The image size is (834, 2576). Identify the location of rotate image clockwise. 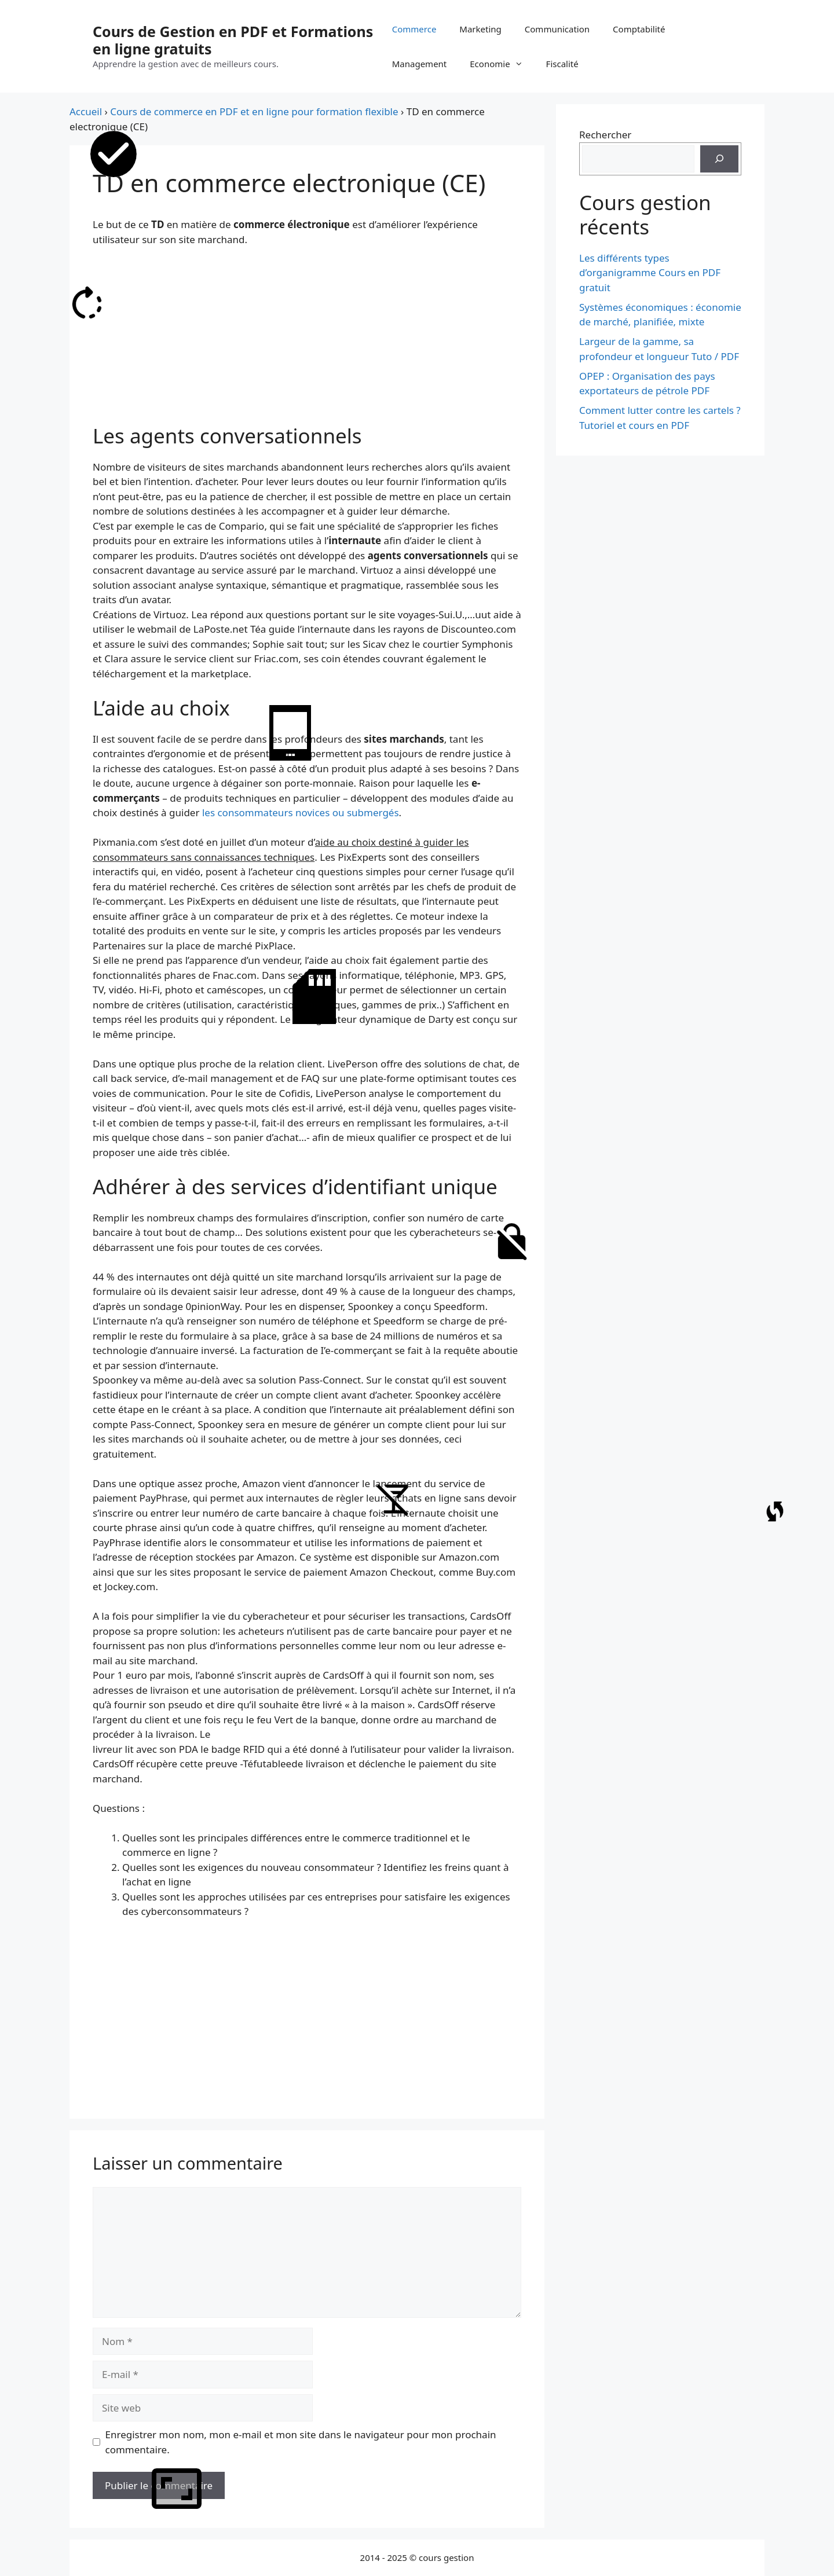
(87, 304).